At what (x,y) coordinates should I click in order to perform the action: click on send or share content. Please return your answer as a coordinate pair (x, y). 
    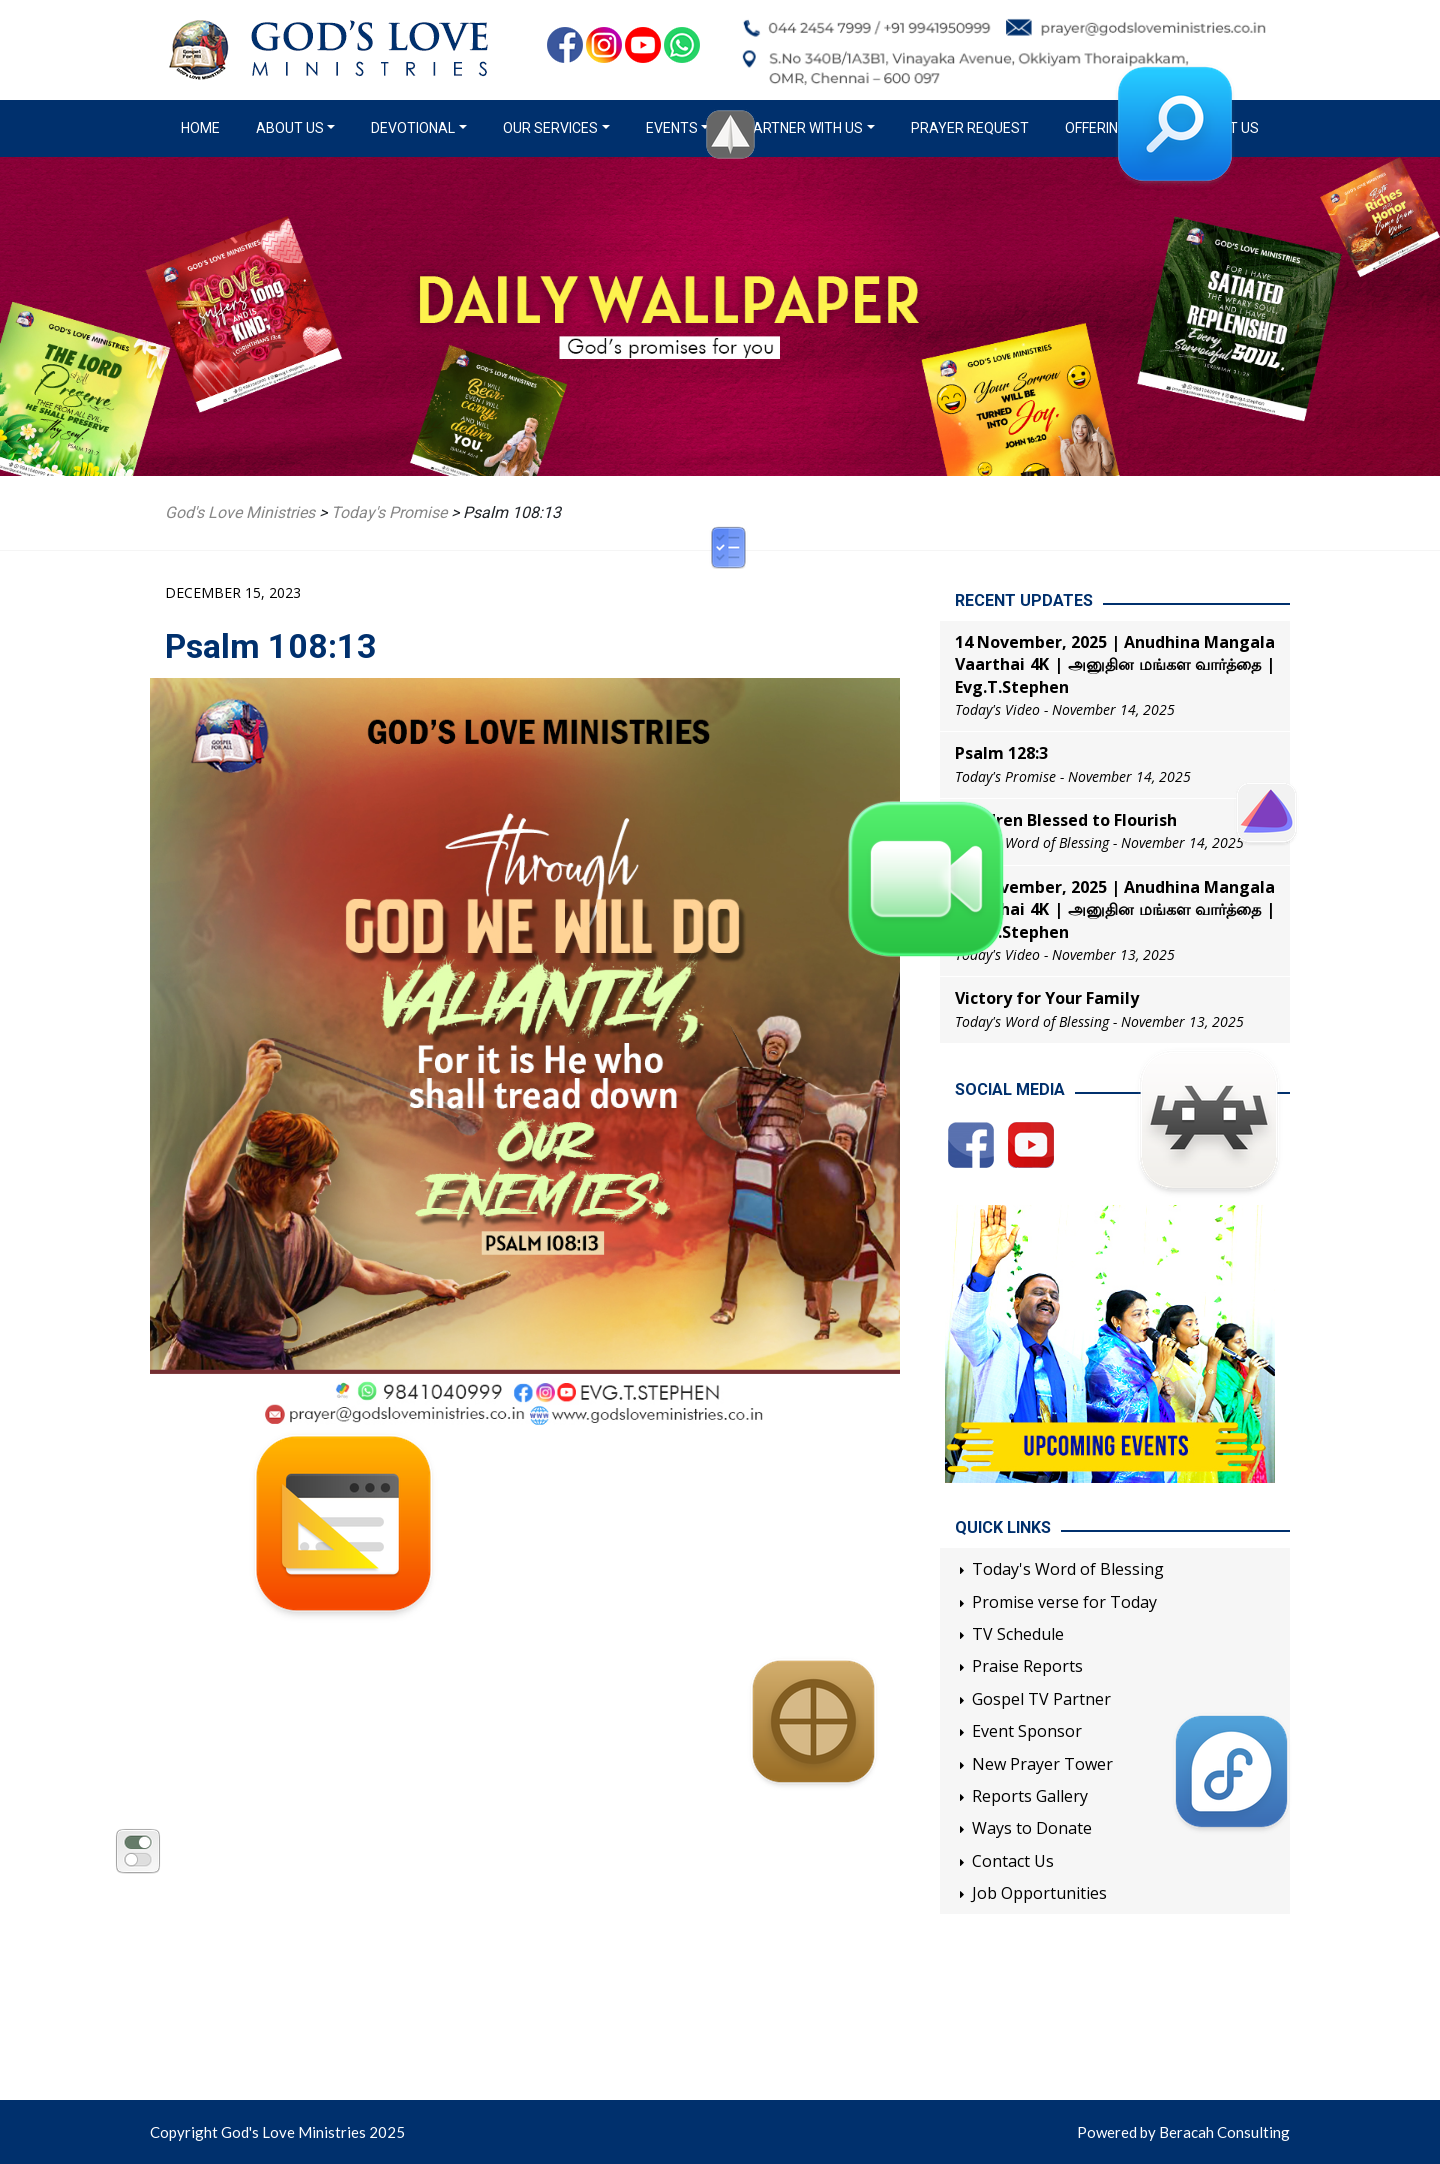
    Looking at the image, I should click on (730, 134).